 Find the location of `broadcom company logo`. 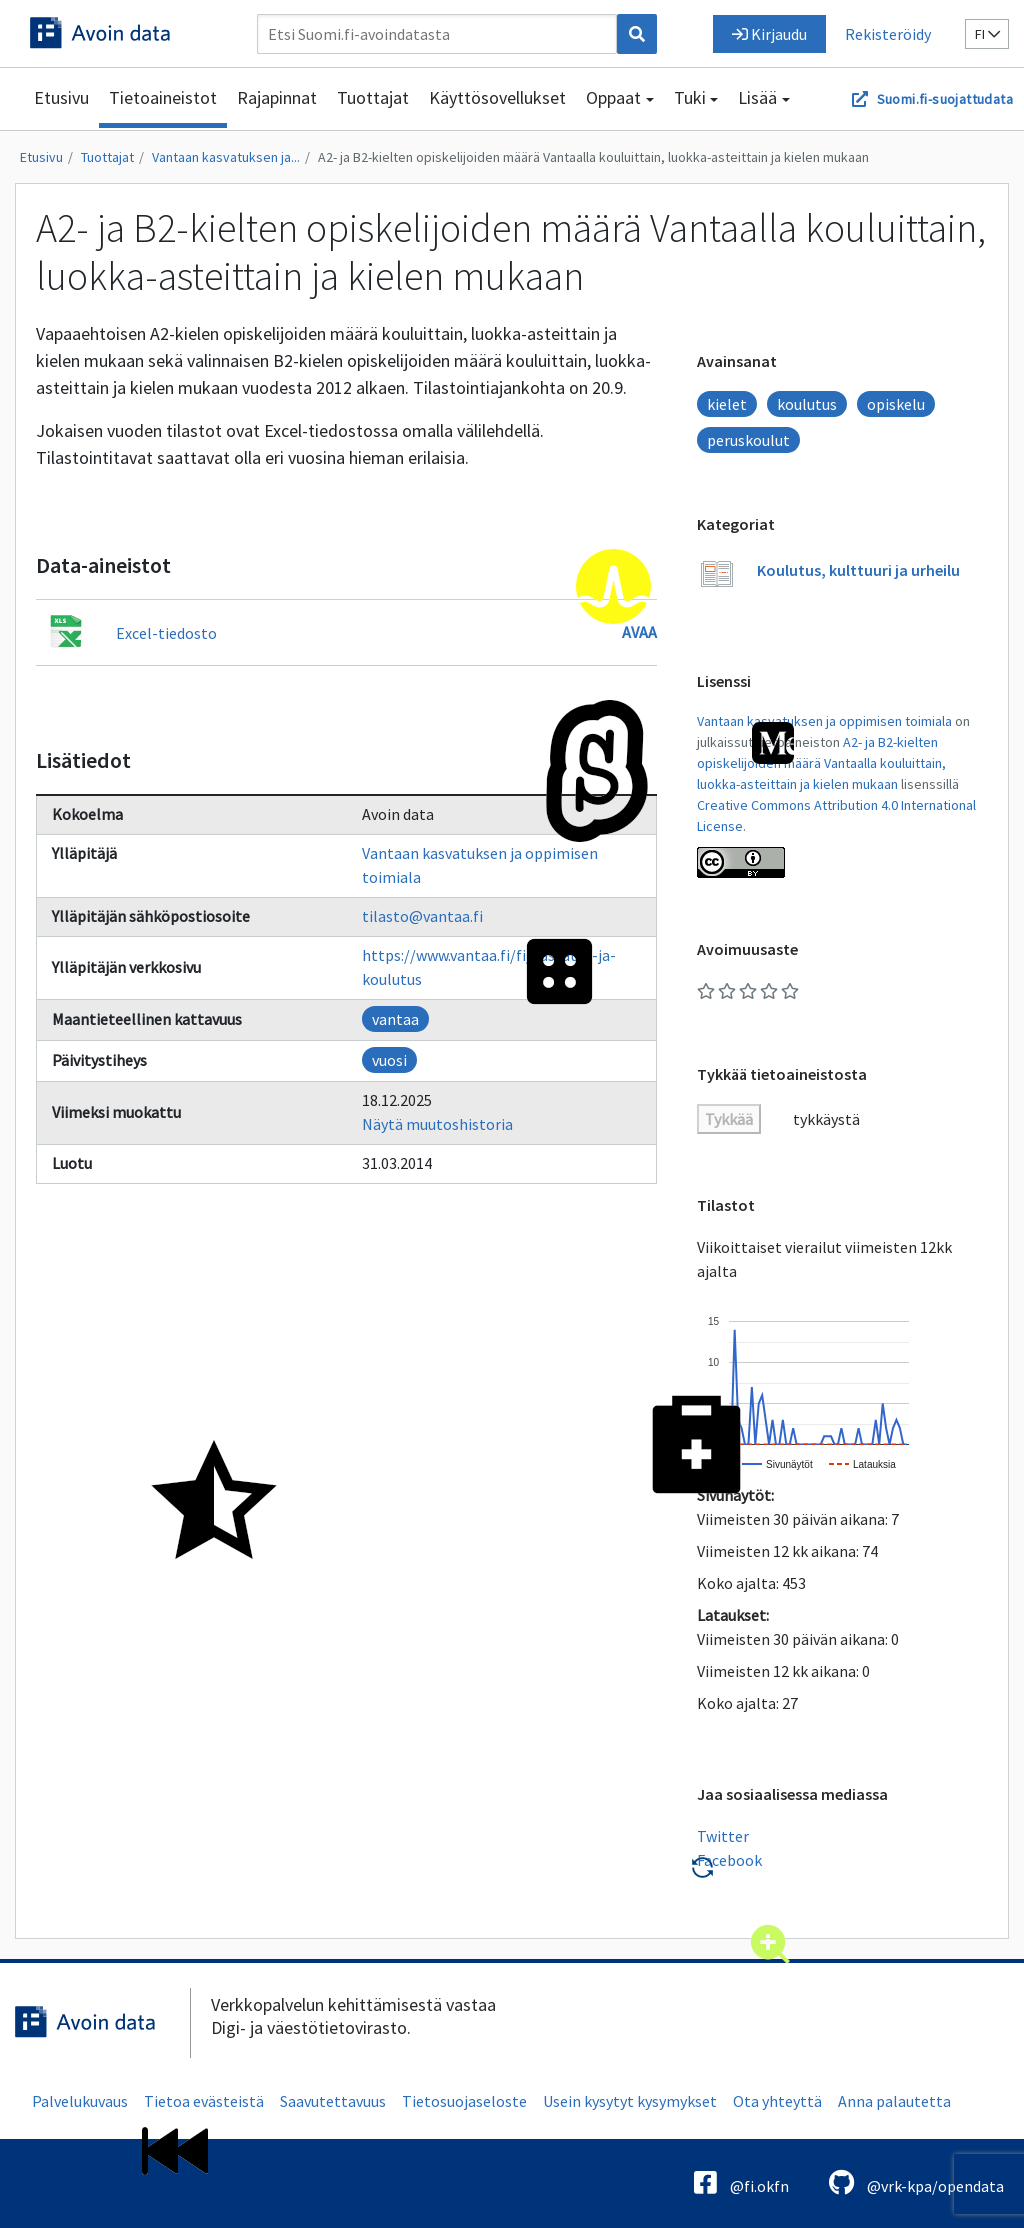

broadcom company logo is located at coordinates (613, 586).